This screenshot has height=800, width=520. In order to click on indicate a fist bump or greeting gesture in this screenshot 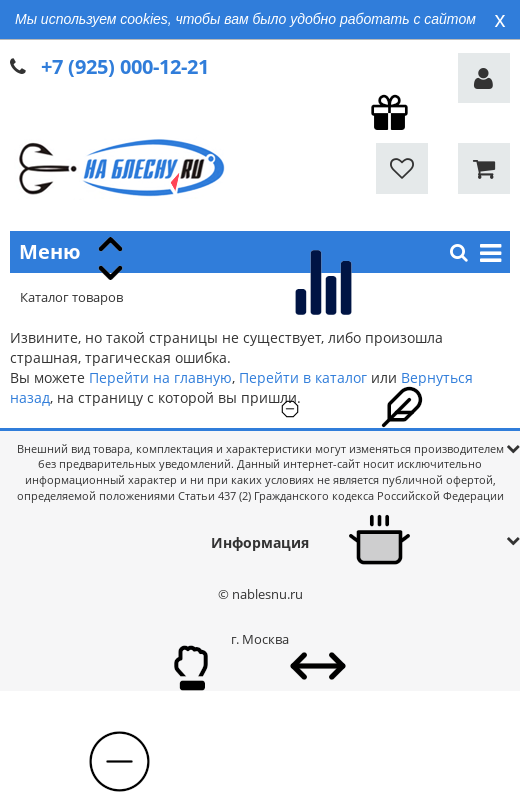, I will do `click(191, 668)`.